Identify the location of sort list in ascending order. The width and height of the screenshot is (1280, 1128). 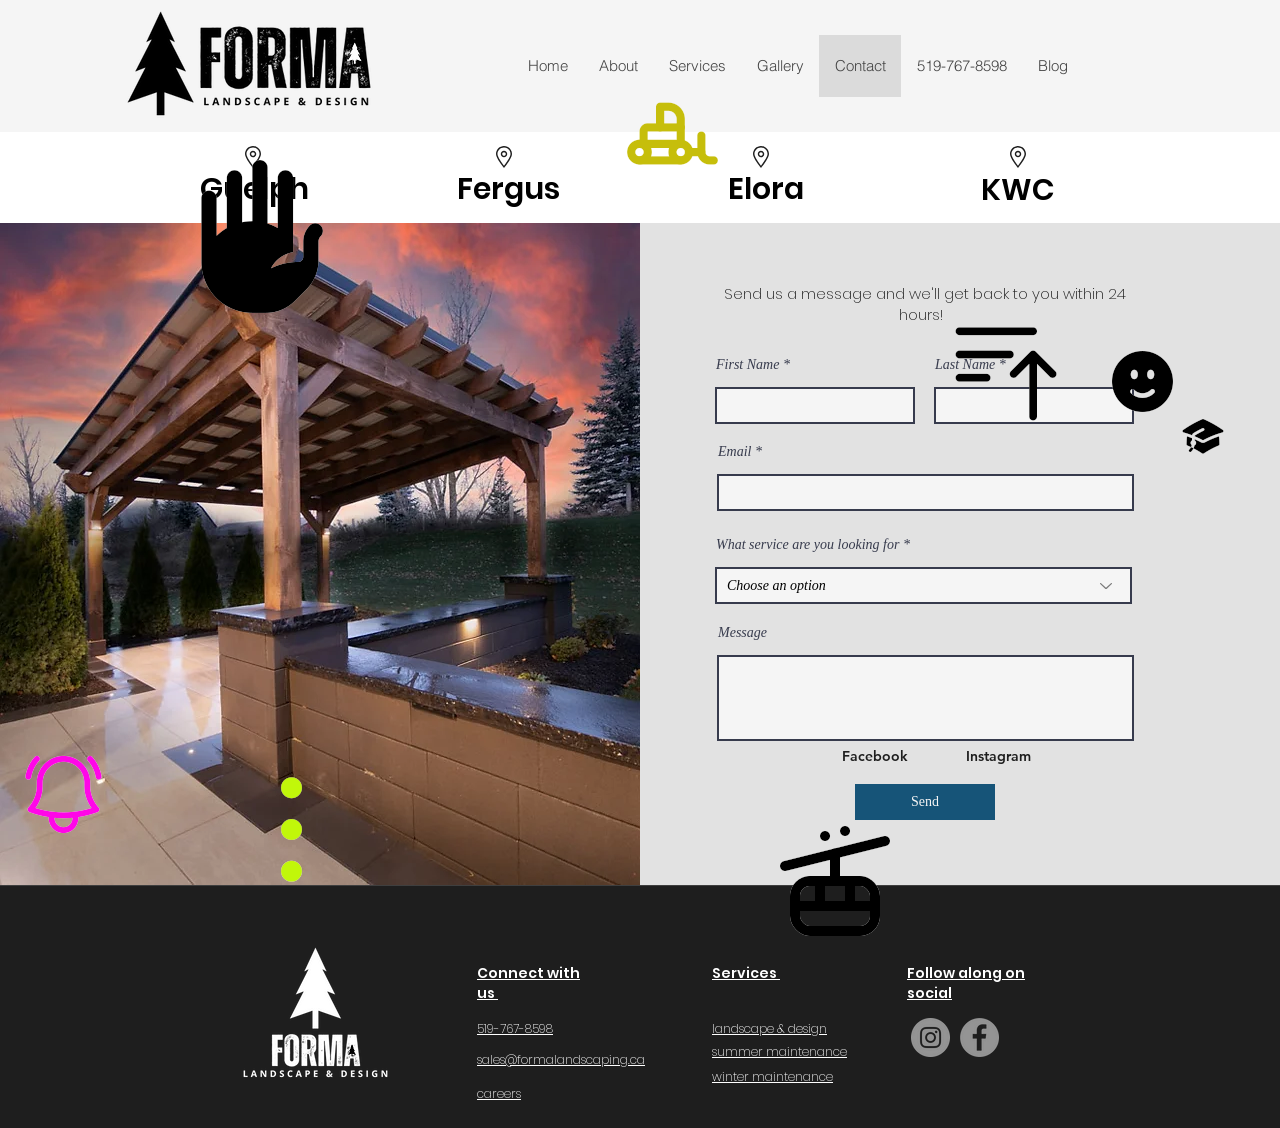
(1006, 370).